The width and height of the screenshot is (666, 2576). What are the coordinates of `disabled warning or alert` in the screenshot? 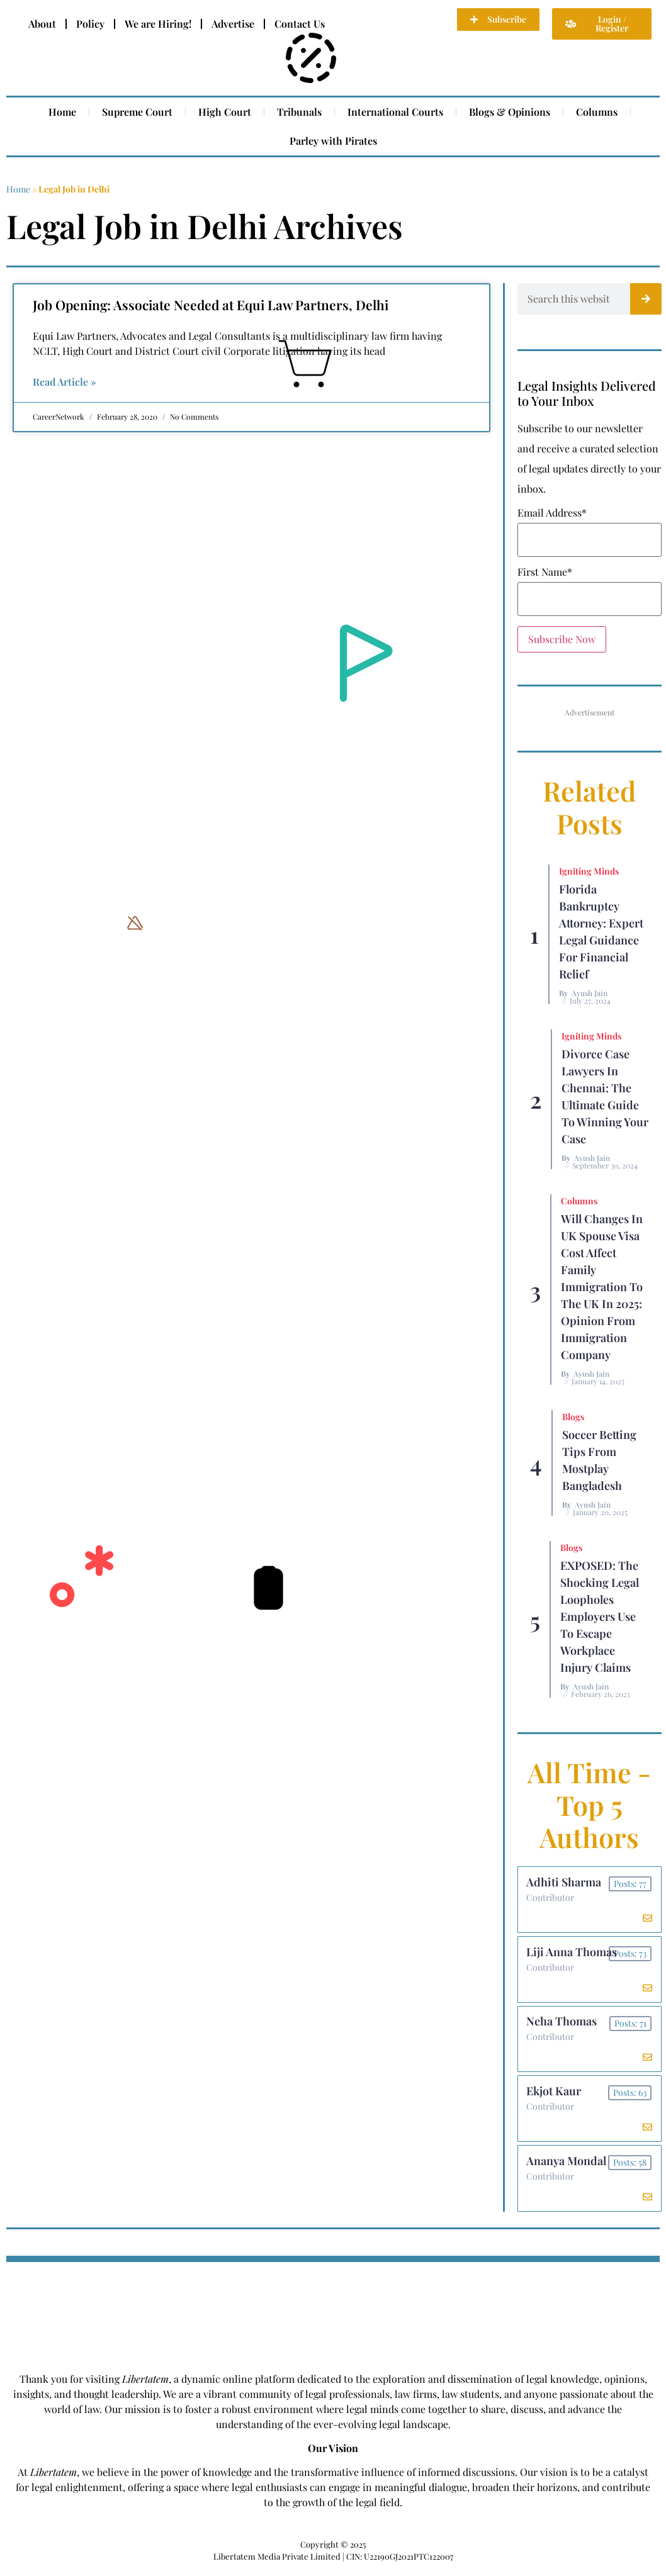 It's located at (135, 923).